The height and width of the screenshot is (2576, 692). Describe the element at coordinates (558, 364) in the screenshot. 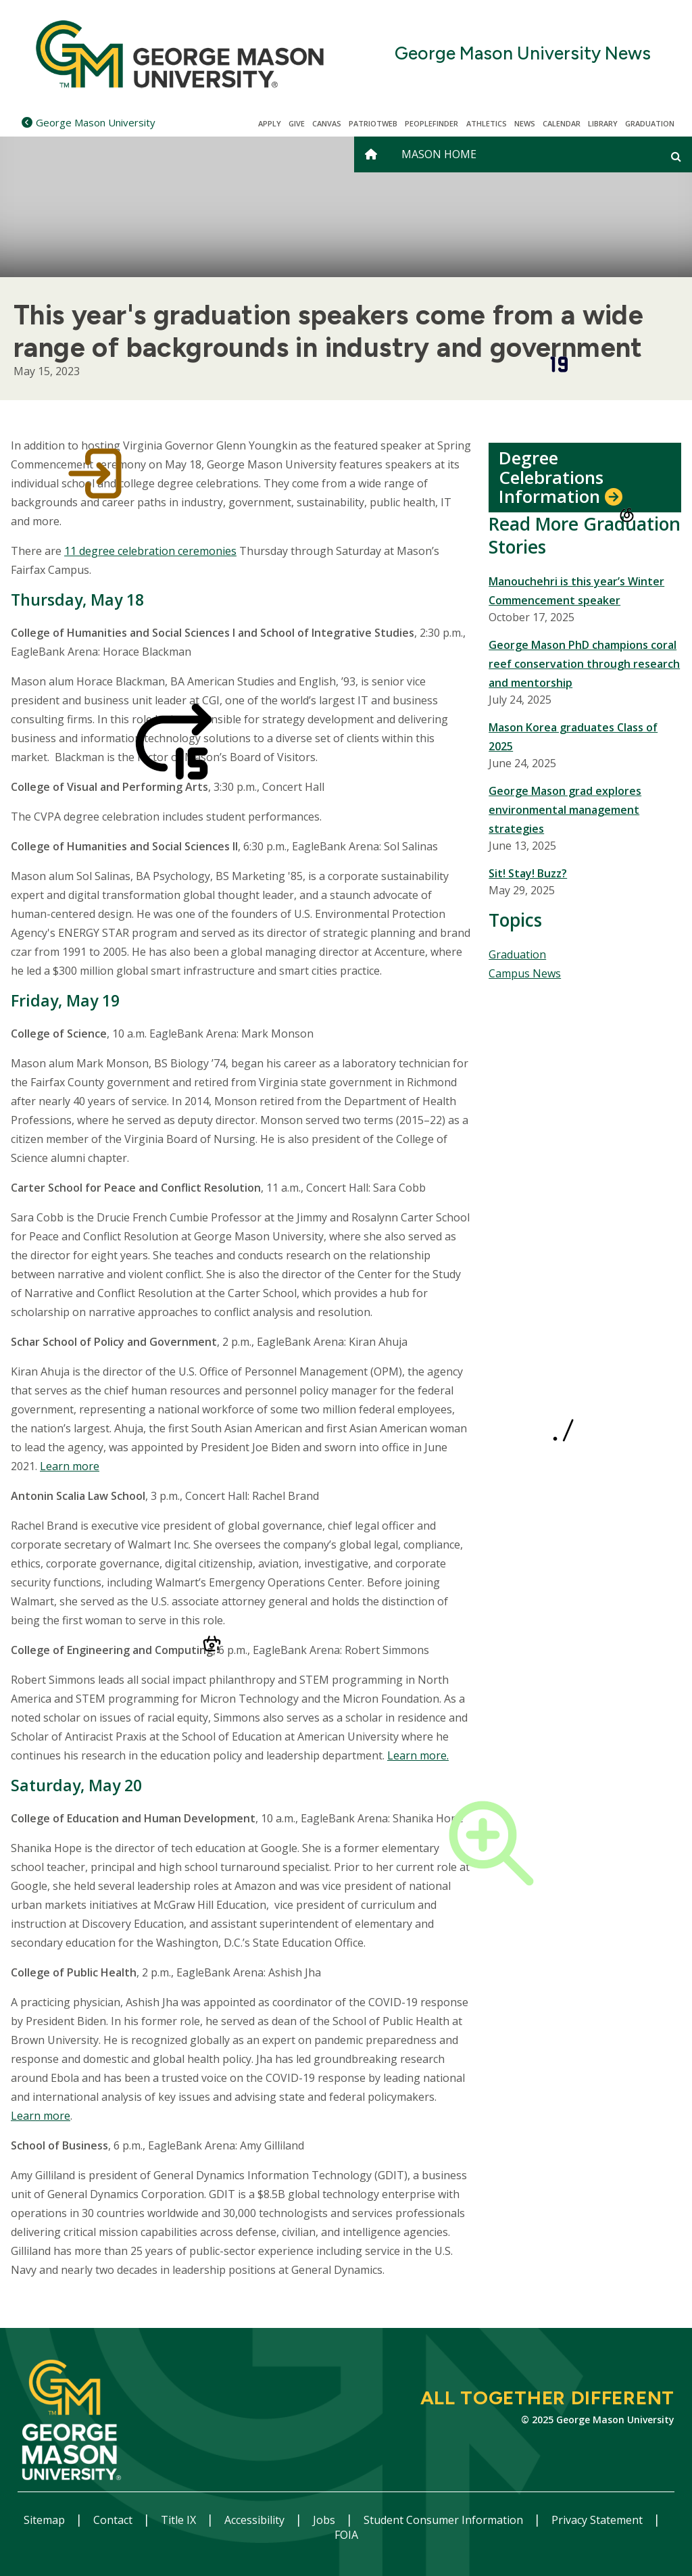

I see `indicates 19 items or notifications` at that location.